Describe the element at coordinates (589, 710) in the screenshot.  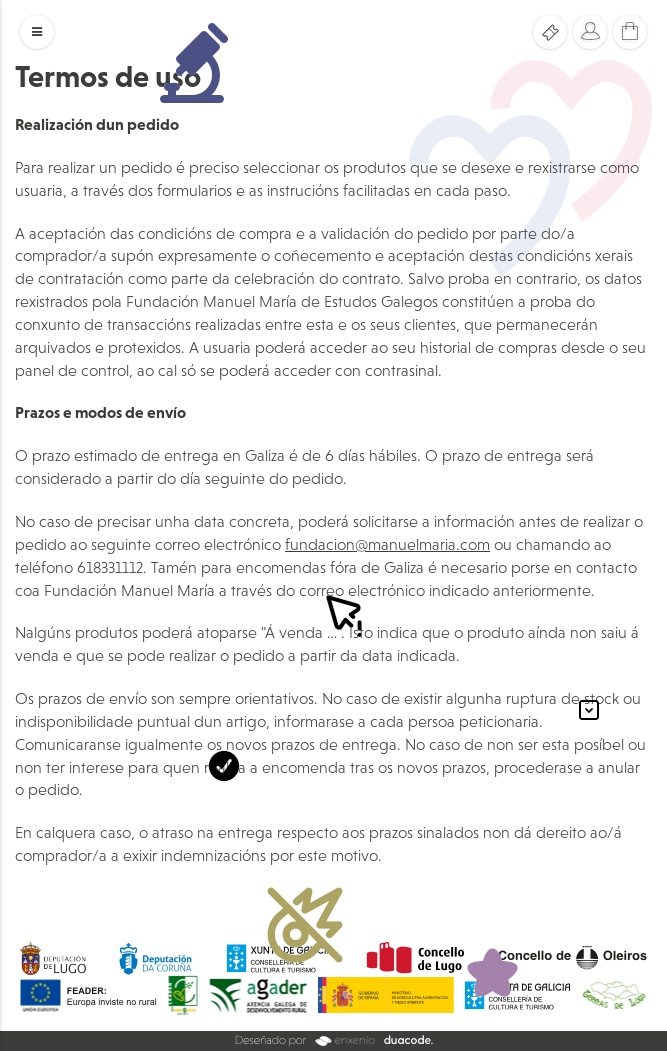
I see `expand content or reveal more options` at that location.